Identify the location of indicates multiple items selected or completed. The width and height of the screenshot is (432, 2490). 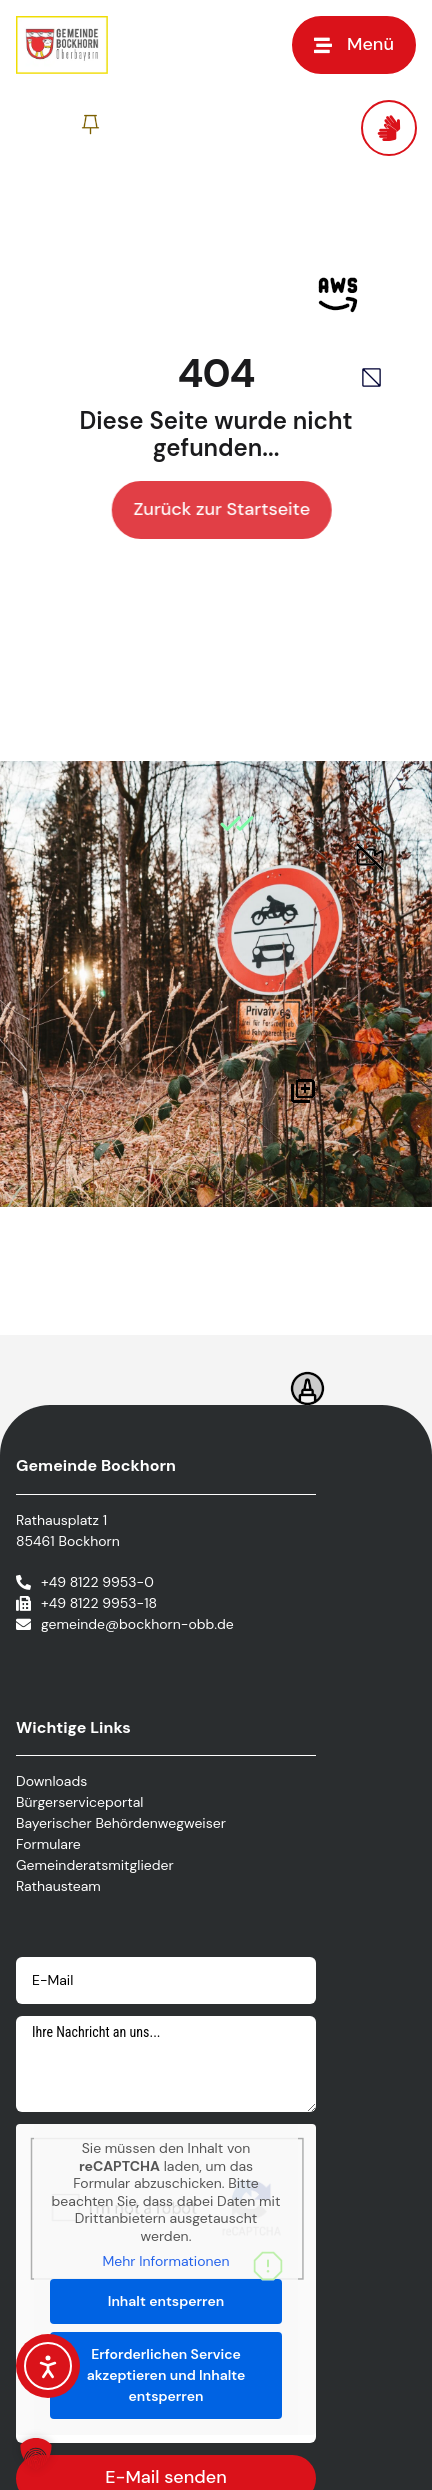
(237, 824).